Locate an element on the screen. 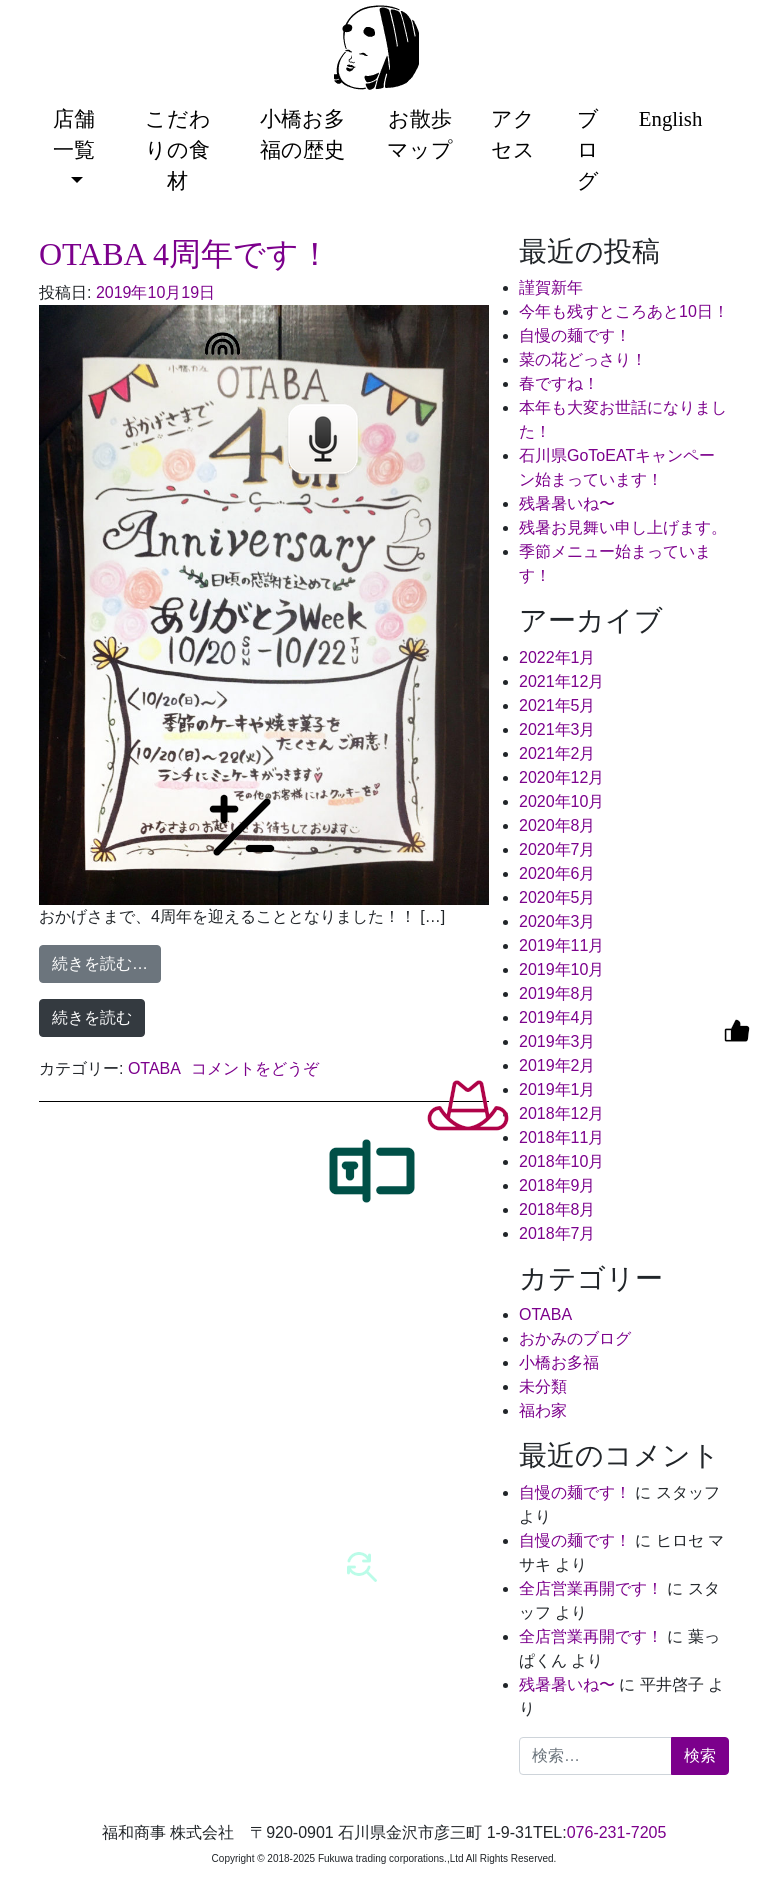 The image size is (768, 1885). access microphone settings is located at coordinates (323, 439).